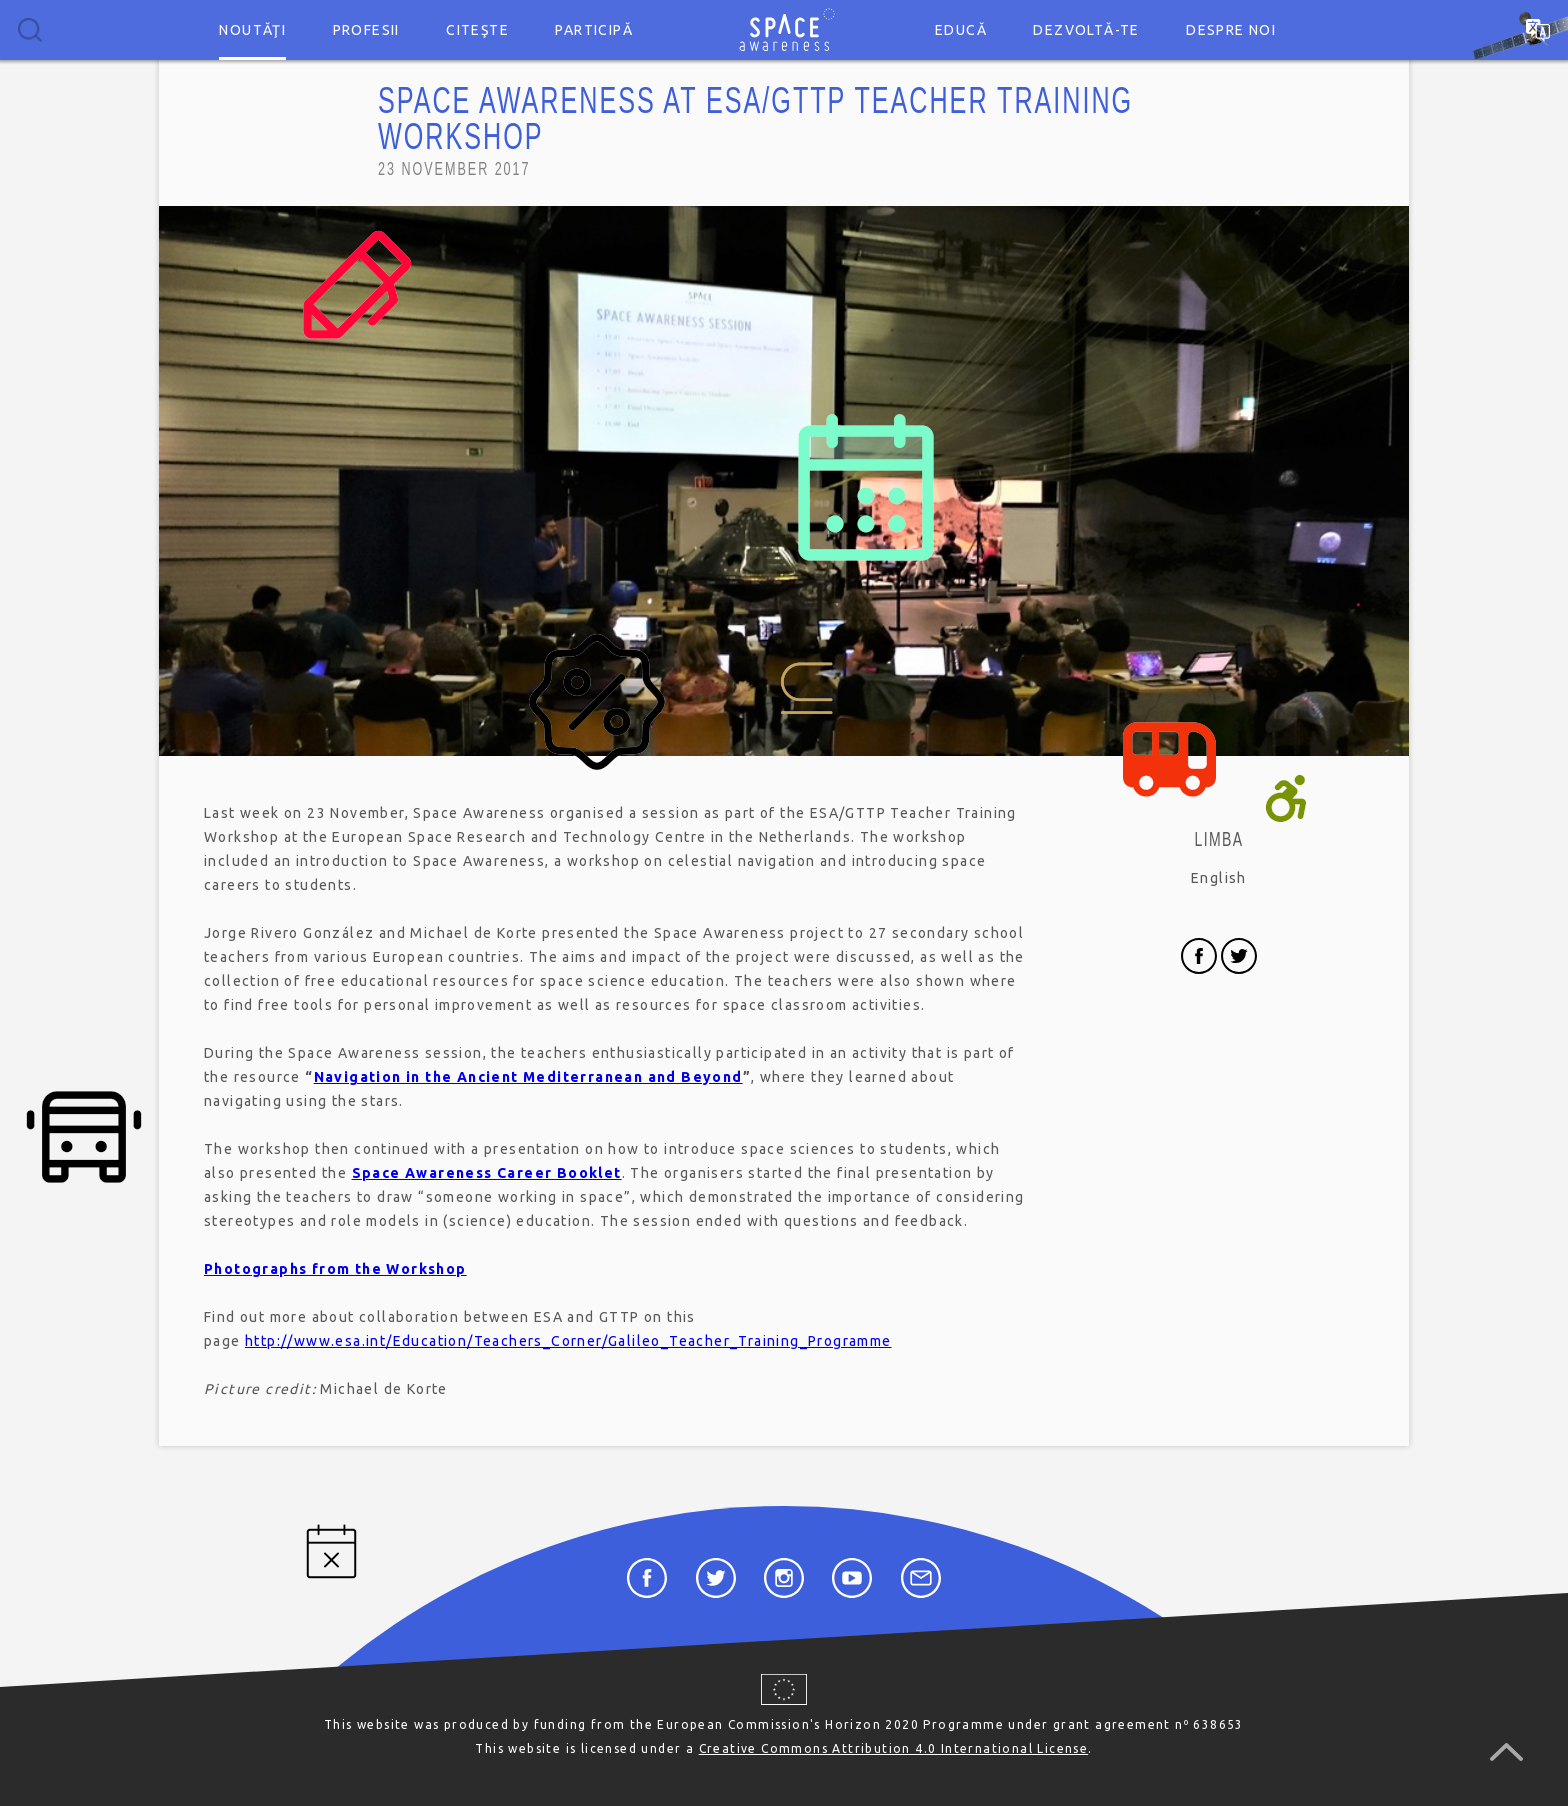 This screenshot has width=1568, height=1806. I want to click on indicates wheelchair accessible route or facility, so click(1286, 798).